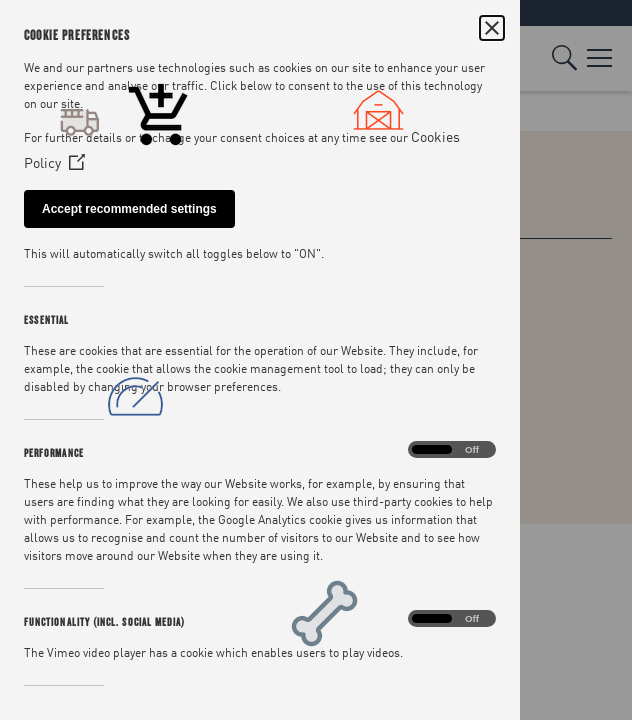  What do you see at coordinates (324, 613) in the screenshot?
I see `access pet-related features or settings` at bounding box center [324, 613].